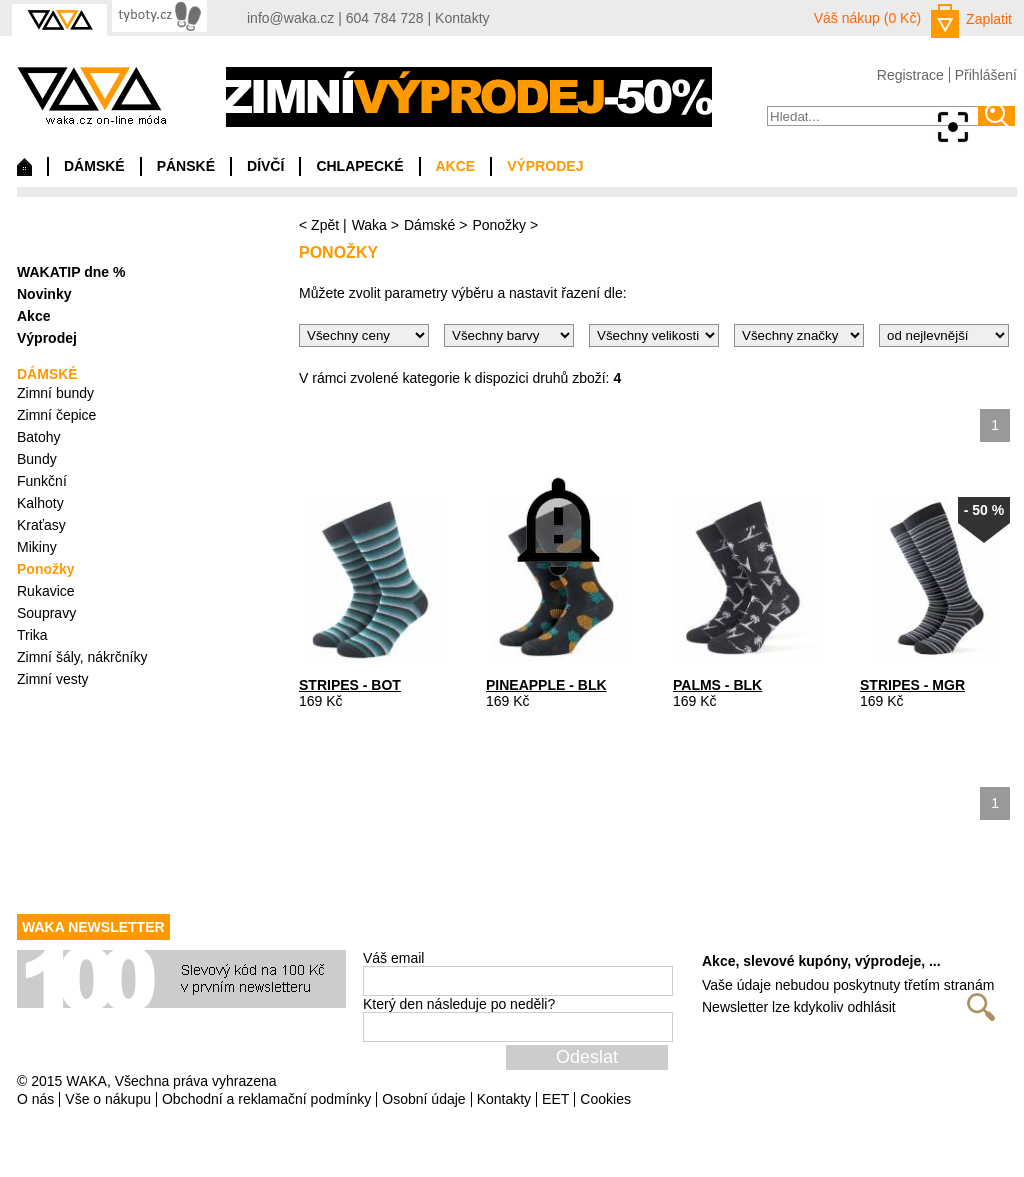 The width and height of the screenshot is (1024, 1177). What do you see at coordinates (953, 127) in the screenshot?
I see `center focus on the current subject` at bounding box center [953, 127].